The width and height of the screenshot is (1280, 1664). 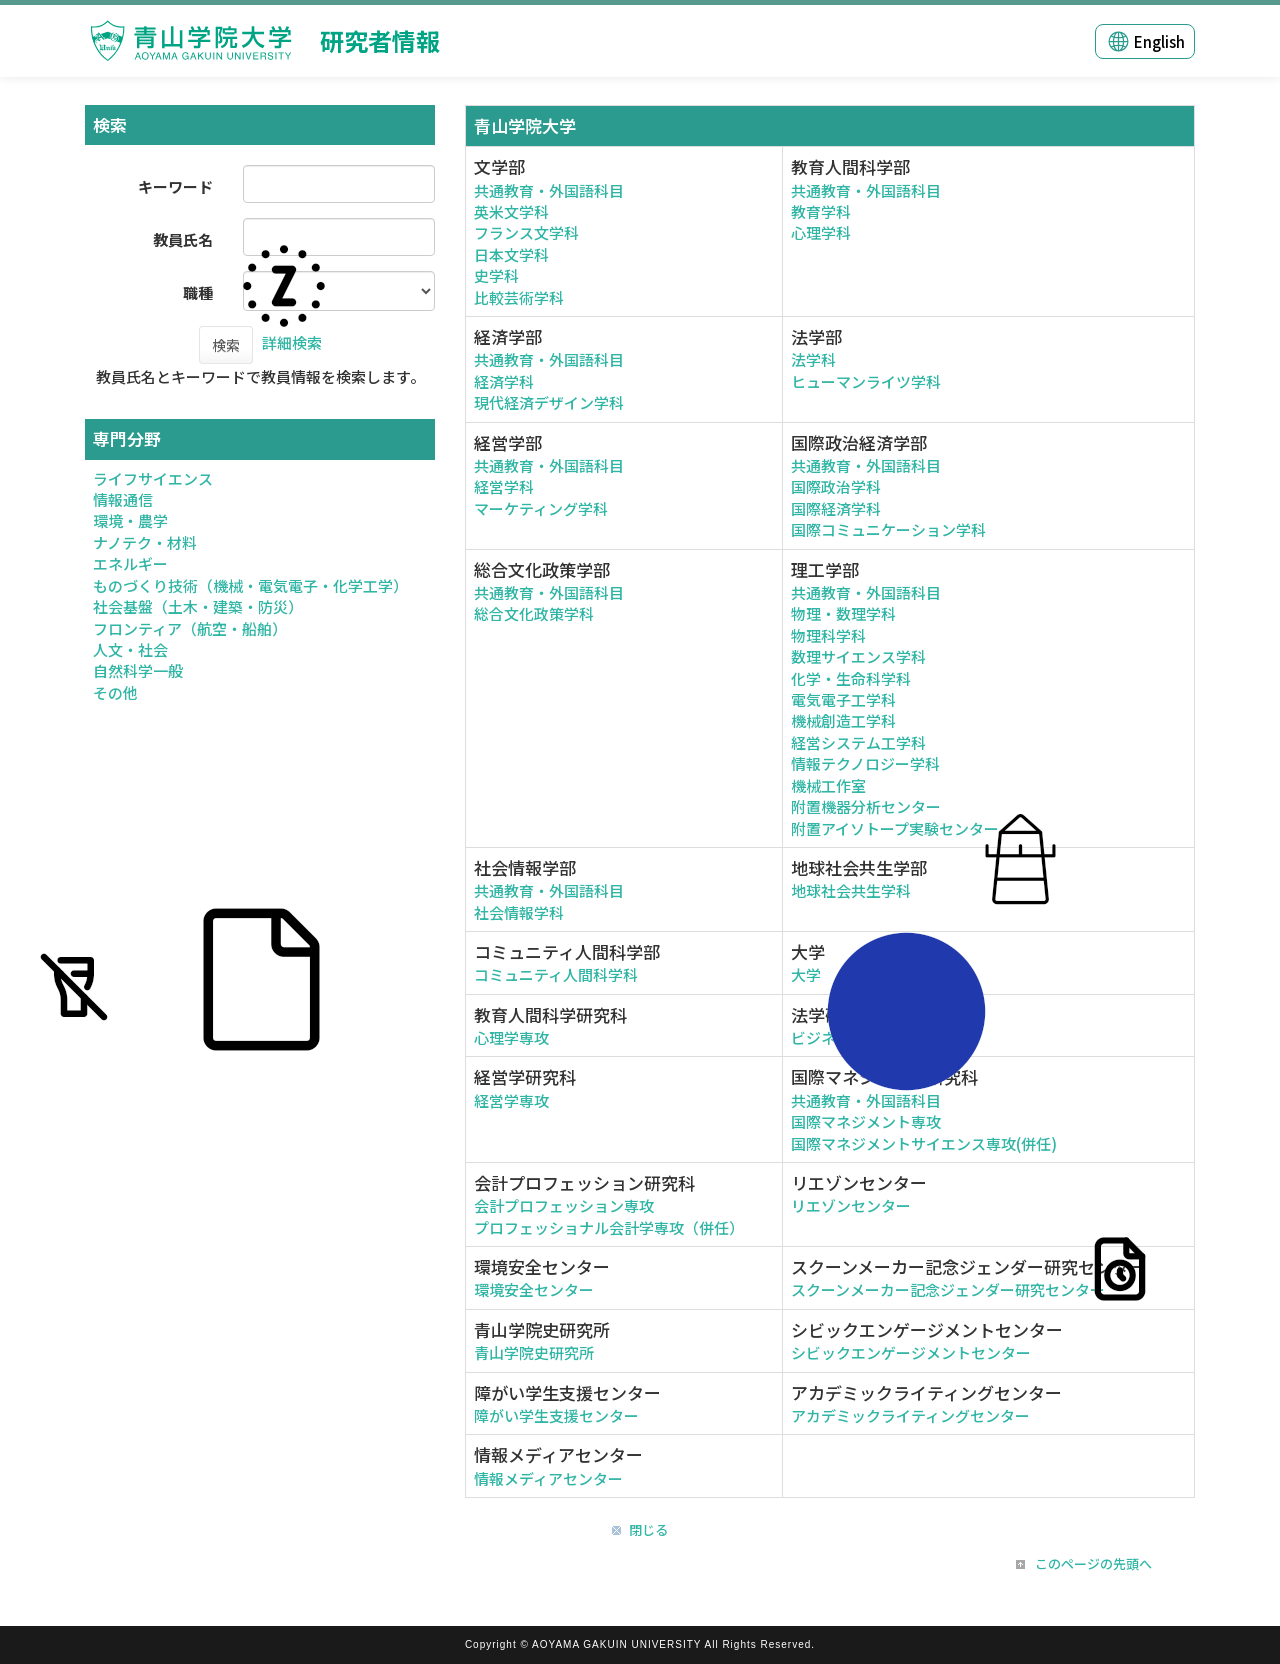 What do you see at coordinates (261, 979) in the screenshot?
I see `view or open a file` at bounding box center [261, 979].